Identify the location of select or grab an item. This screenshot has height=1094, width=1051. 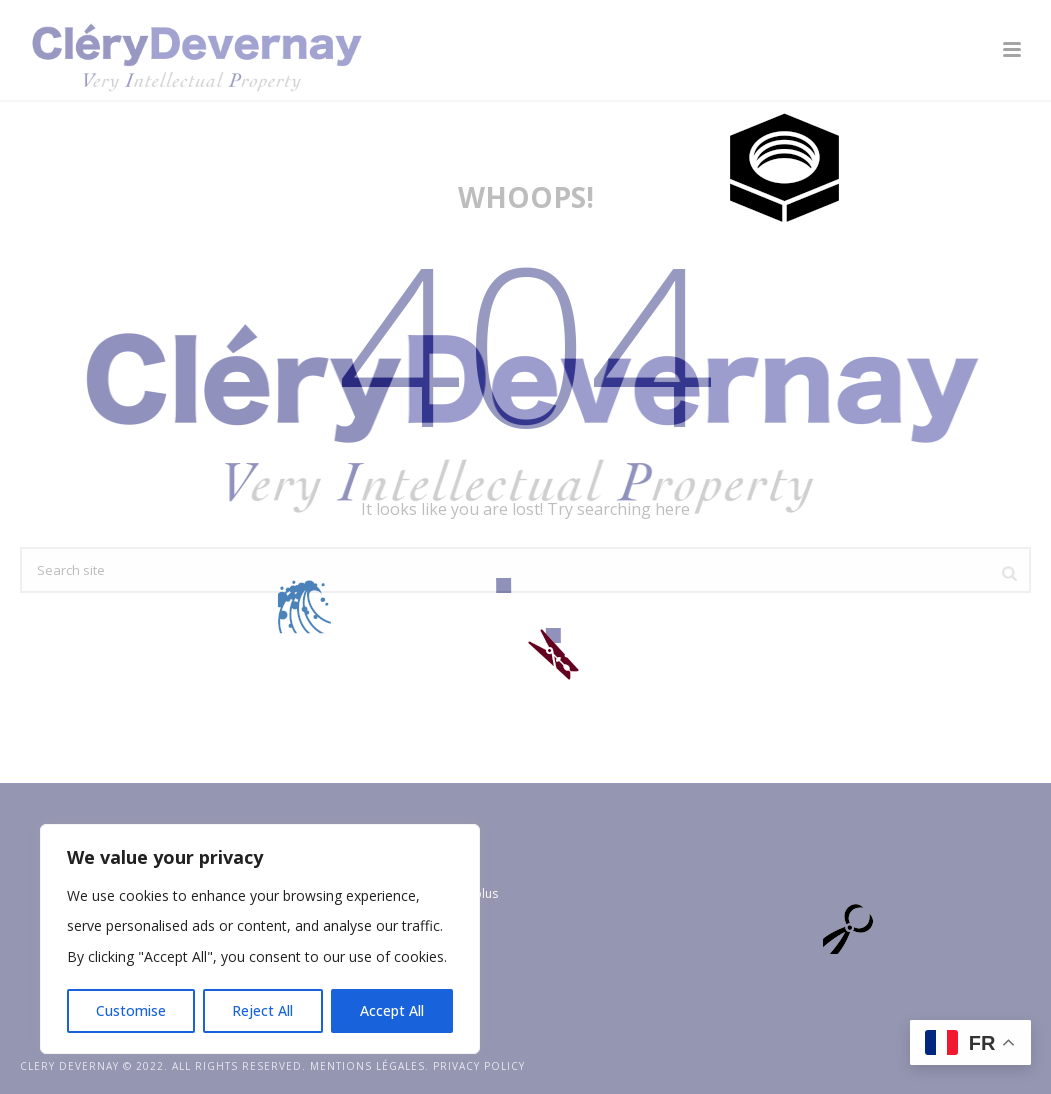
(848, 929).